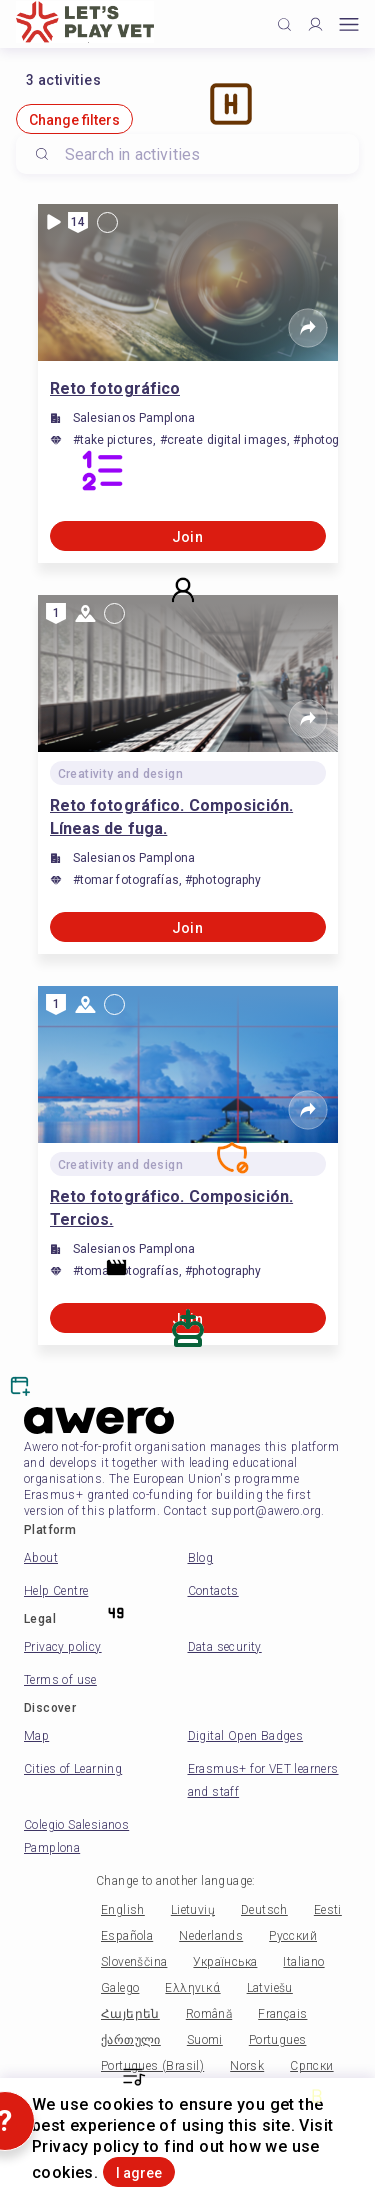  What do you see at coordinates (317, 2096) in the screenshot?
I see `toggle bold text formatting` at bounding box center [317, 2096].